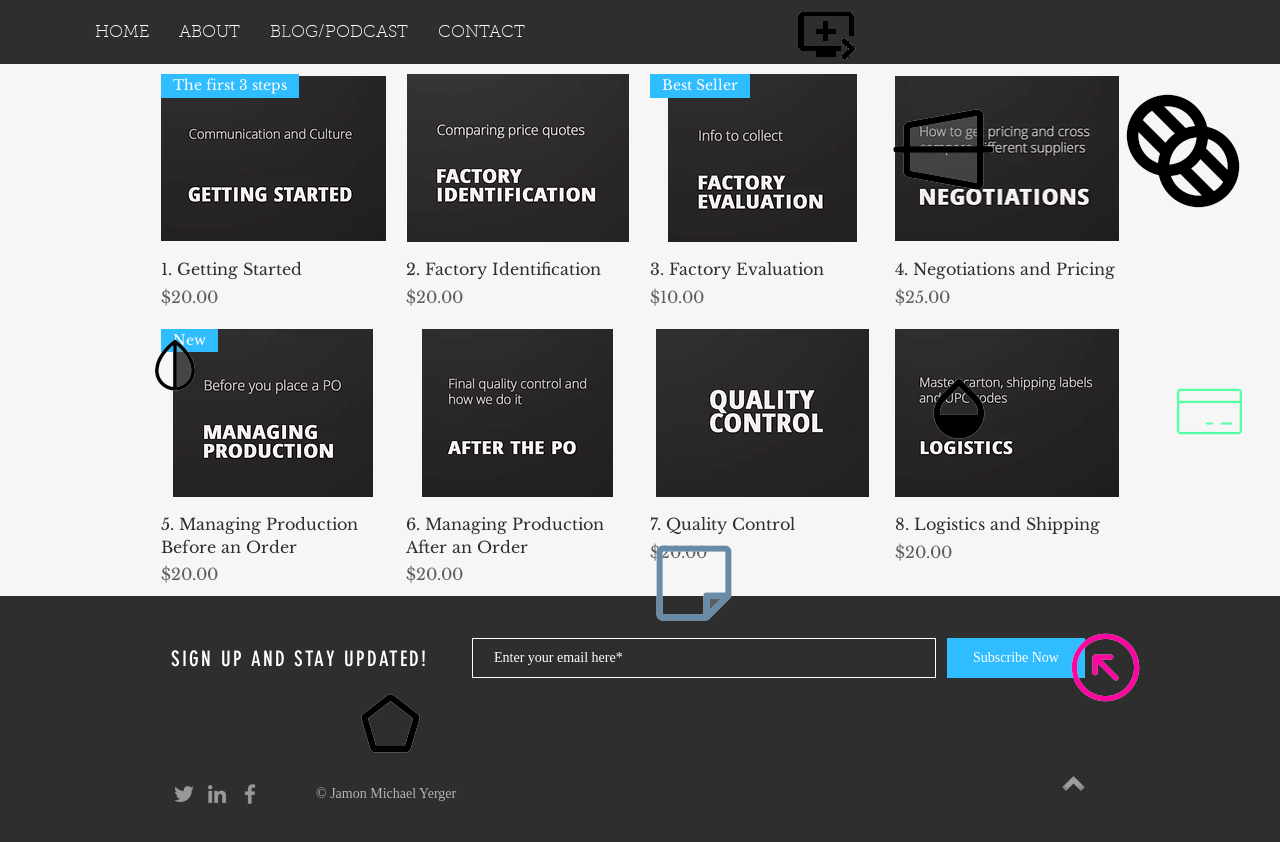 The height and width of the screenshot is (842, 1280). What do you see at coordinates (943, 149) in the screenshot?
I see `adjust perspective or viewing angle` at bounding box center [943, 149].